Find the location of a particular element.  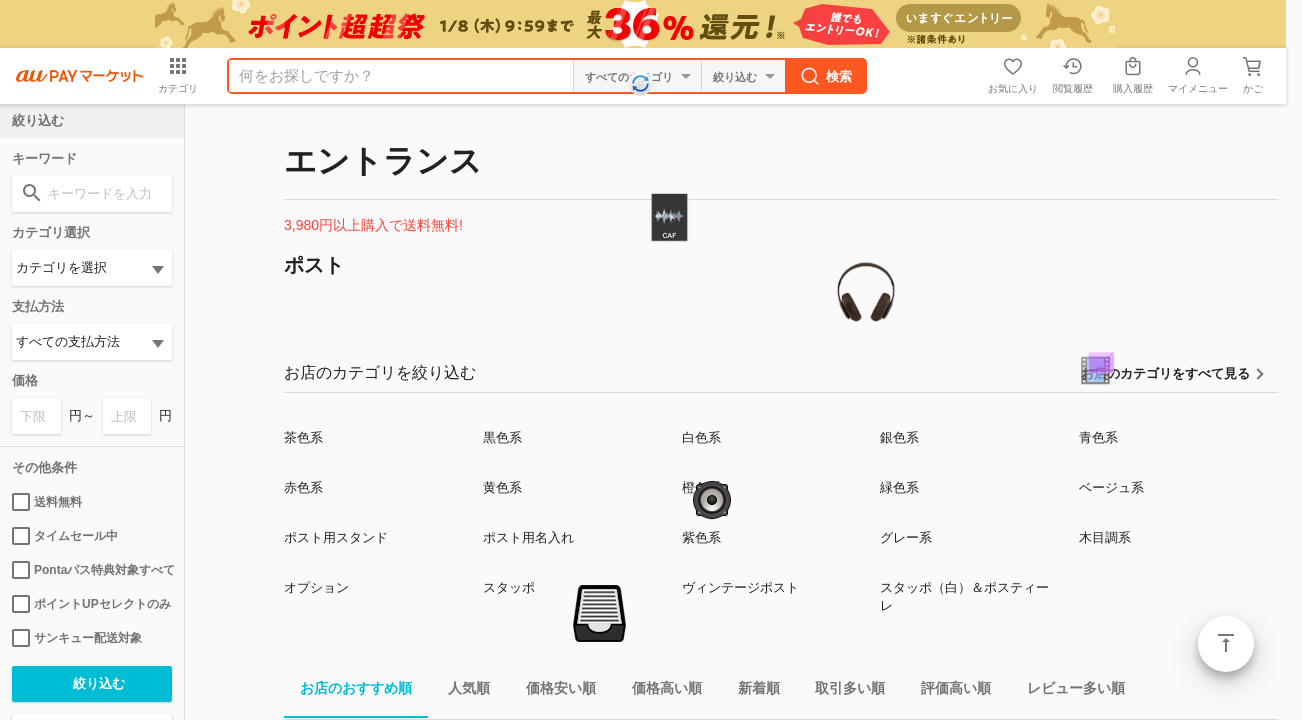

check for application updates is located at coordinates (640, 83).